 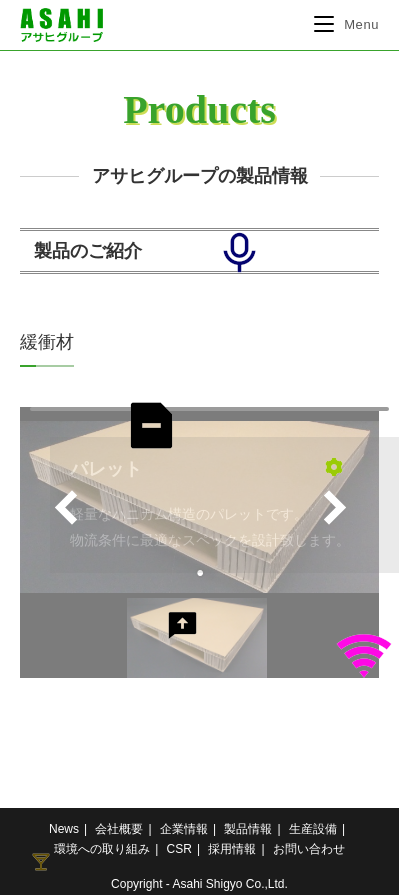 I want to click on reduce or compress file size, so click(x=151, y=425).